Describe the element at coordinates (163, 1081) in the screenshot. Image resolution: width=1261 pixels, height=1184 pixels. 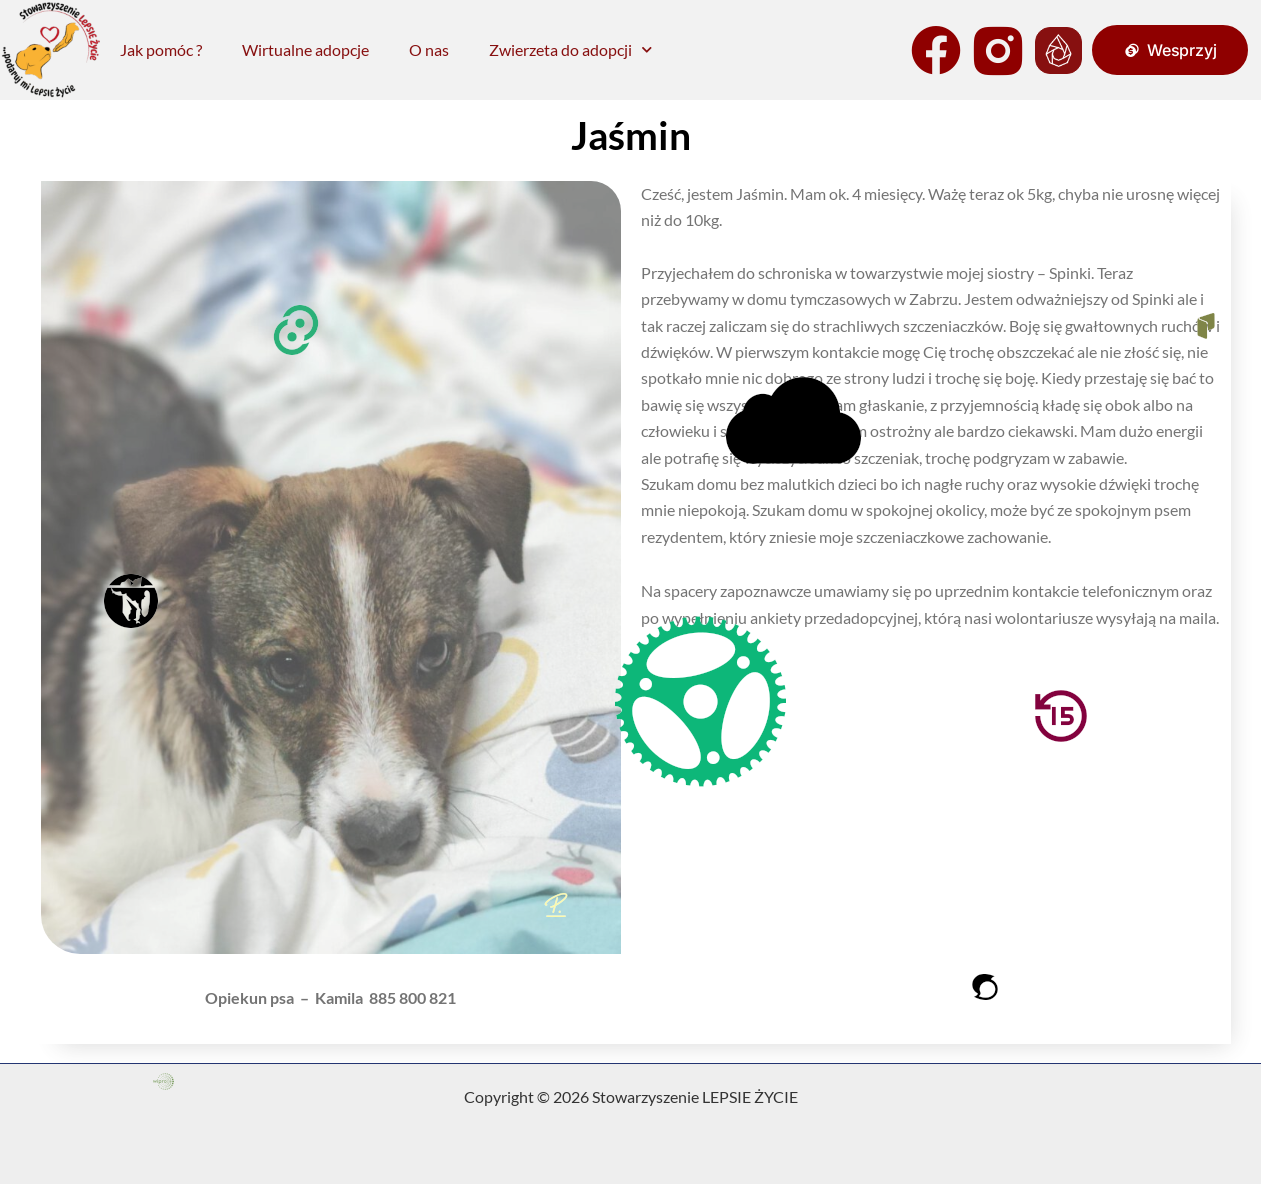
I see `visit the Wipro website or services` at that location.